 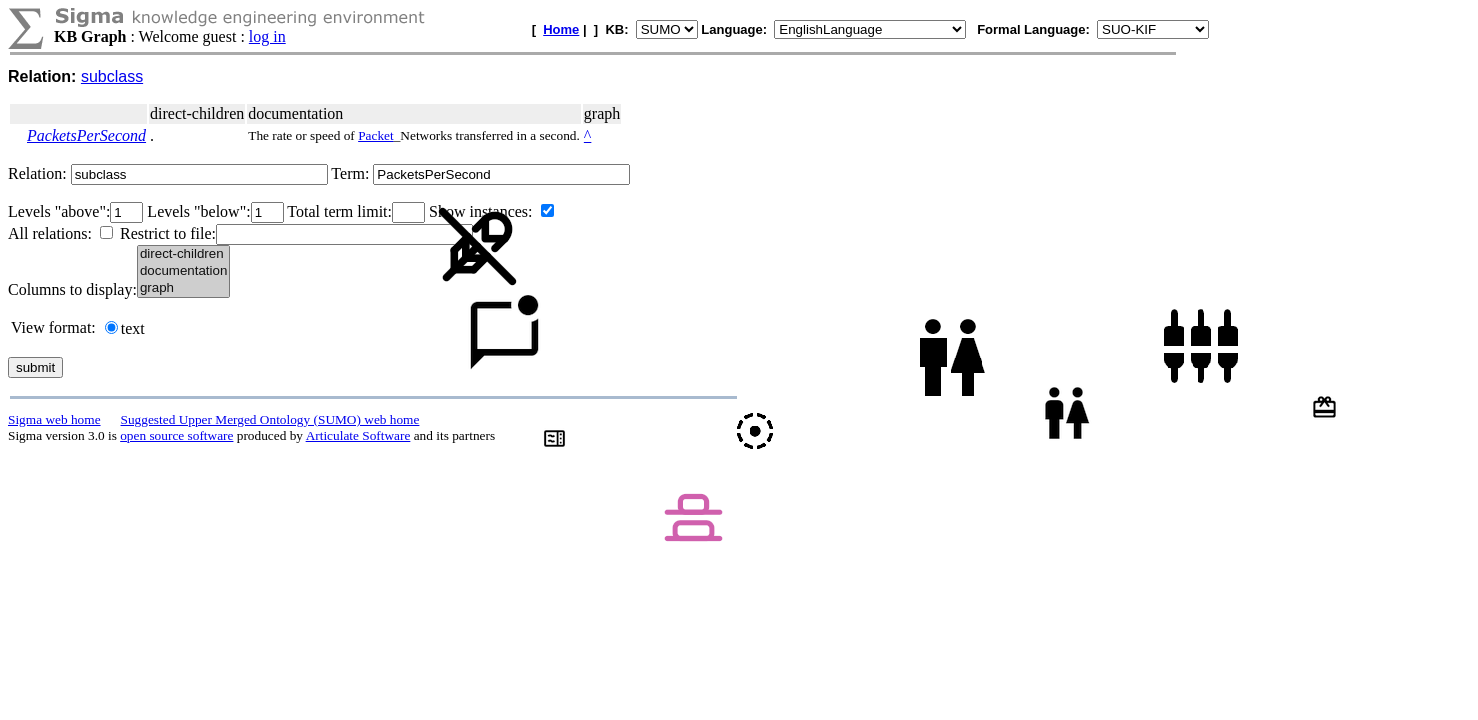 I want to click on apply tilt-shift blur effect to photo, so click(x=755, y=431).